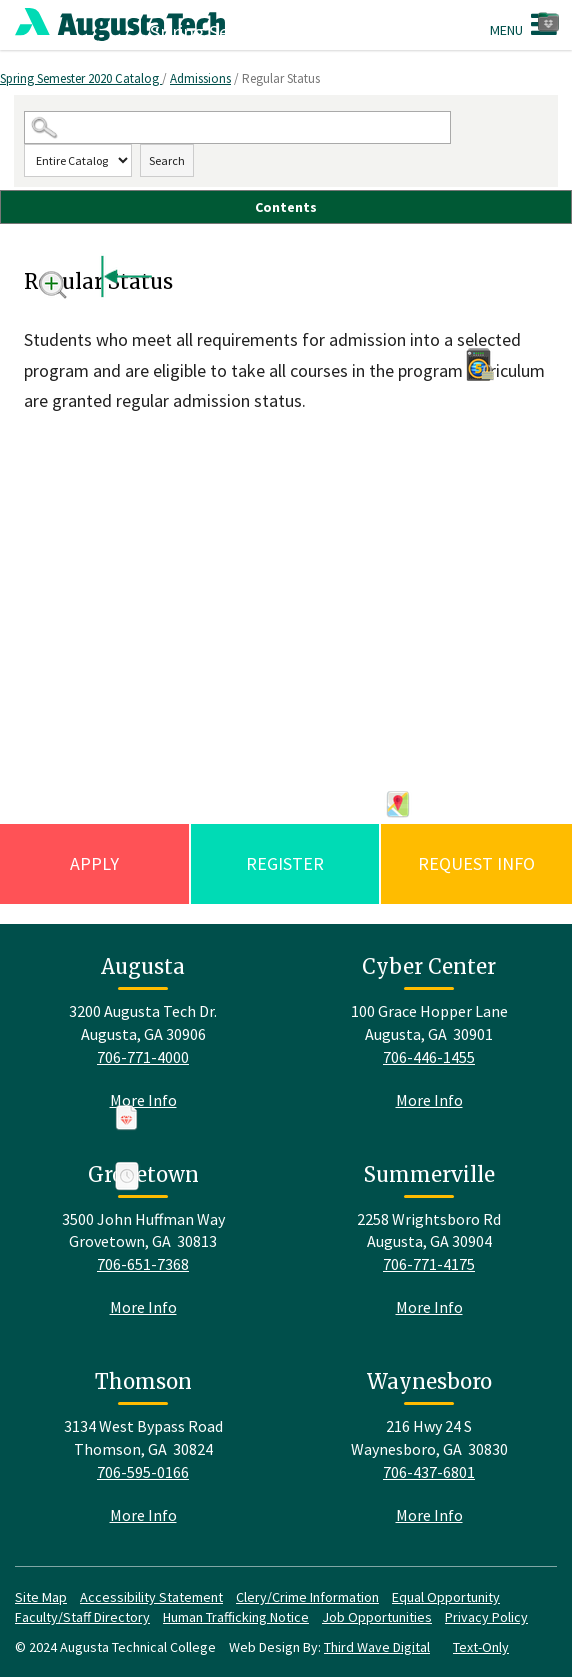  Describe the element at coordinates (126, 1117) in the screenshot. I see `a ruby programming language source file` at that location.